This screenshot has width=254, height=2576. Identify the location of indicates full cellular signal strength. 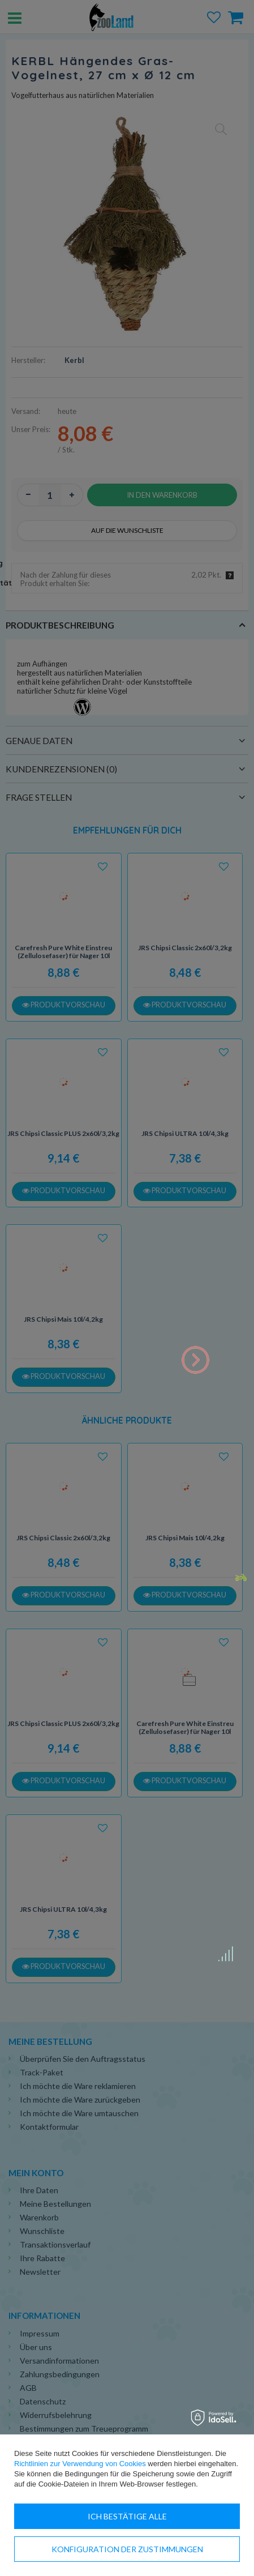
(226, 1955).